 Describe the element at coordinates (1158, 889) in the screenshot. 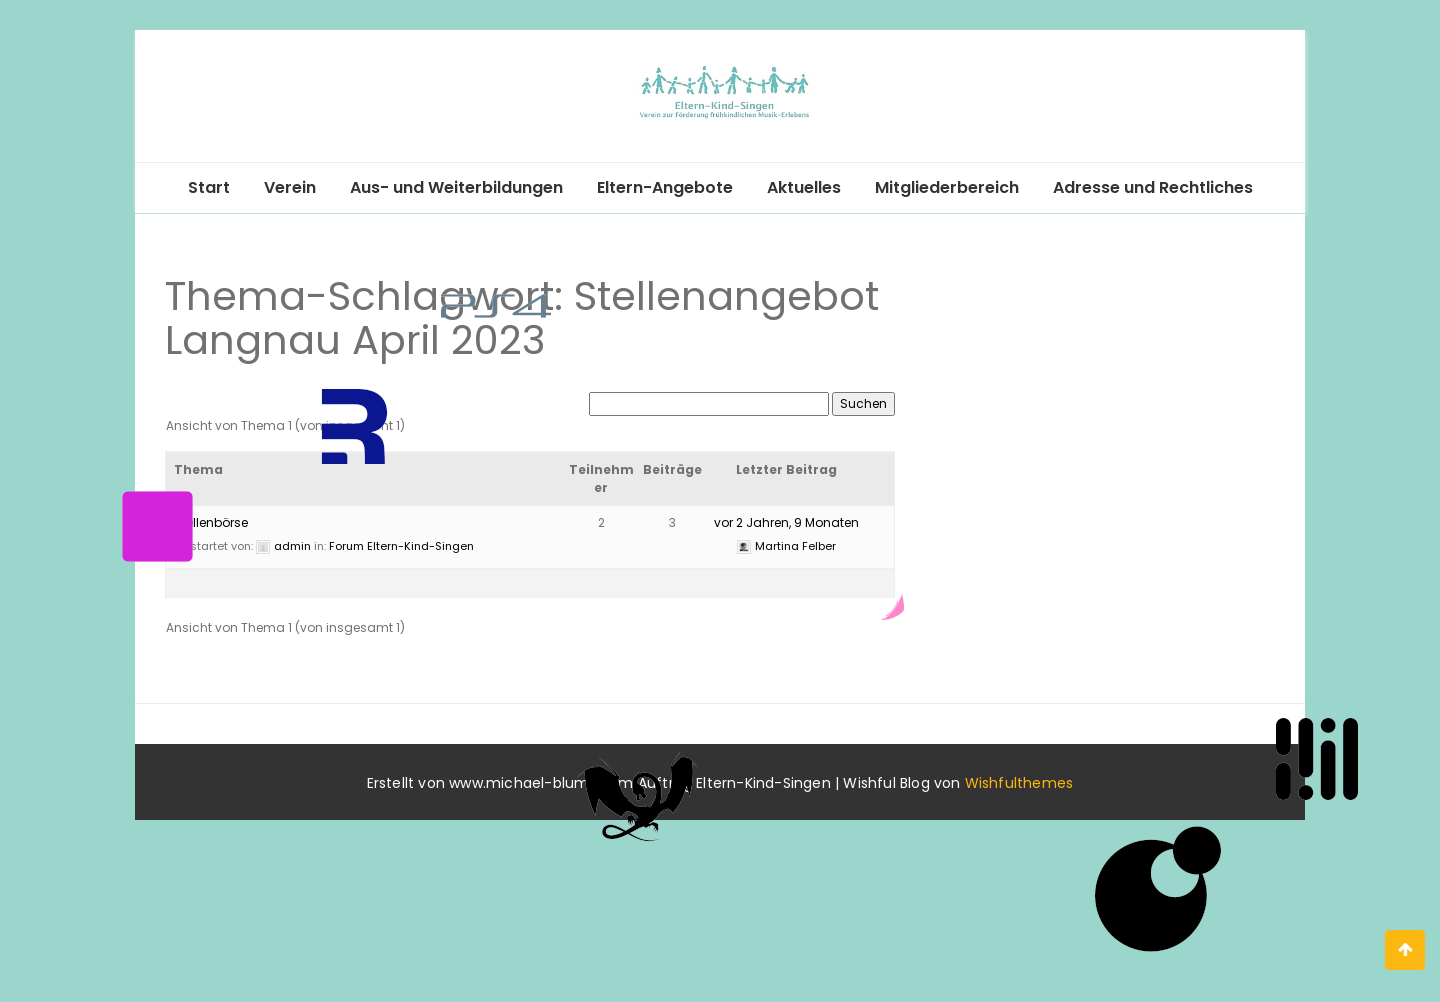

I see `moonrepo logo` at that location.